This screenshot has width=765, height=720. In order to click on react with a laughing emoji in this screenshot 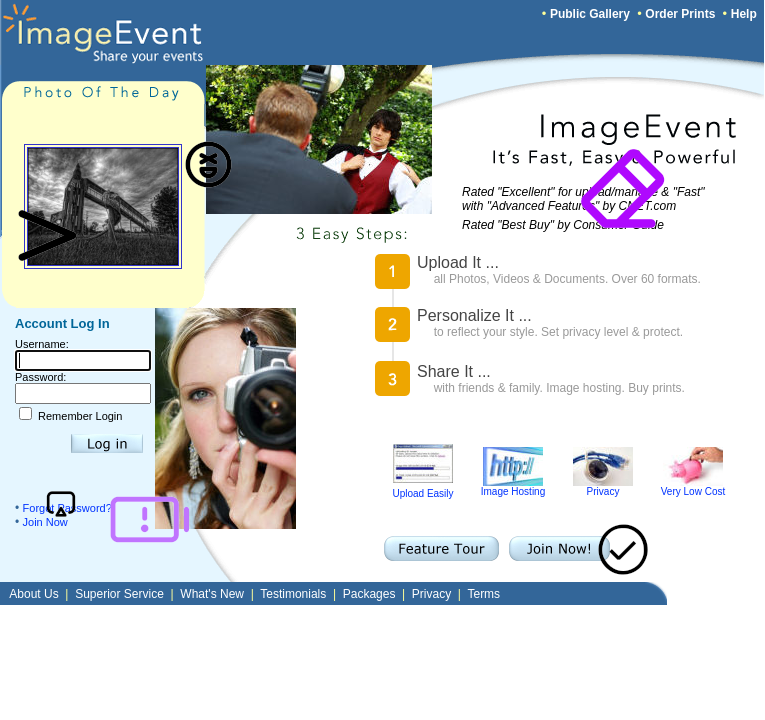, I will do `click(208, 164)`.